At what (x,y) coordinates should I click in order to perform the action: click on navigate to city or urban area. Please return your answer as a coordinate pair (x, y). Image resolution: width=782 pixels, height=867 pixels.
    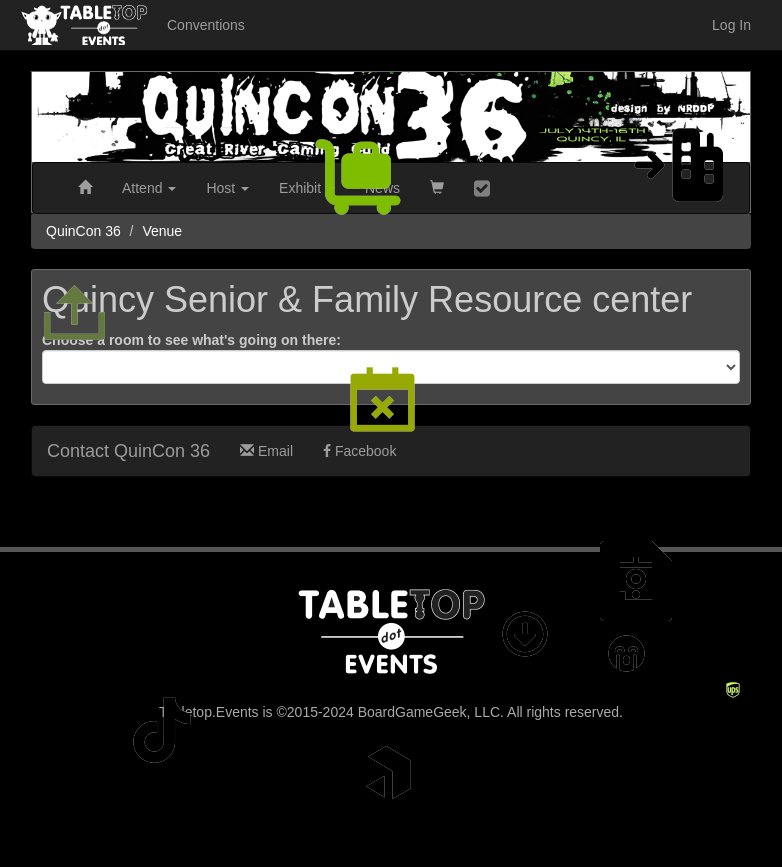
    Looking at the image, I should click on (677, 165).